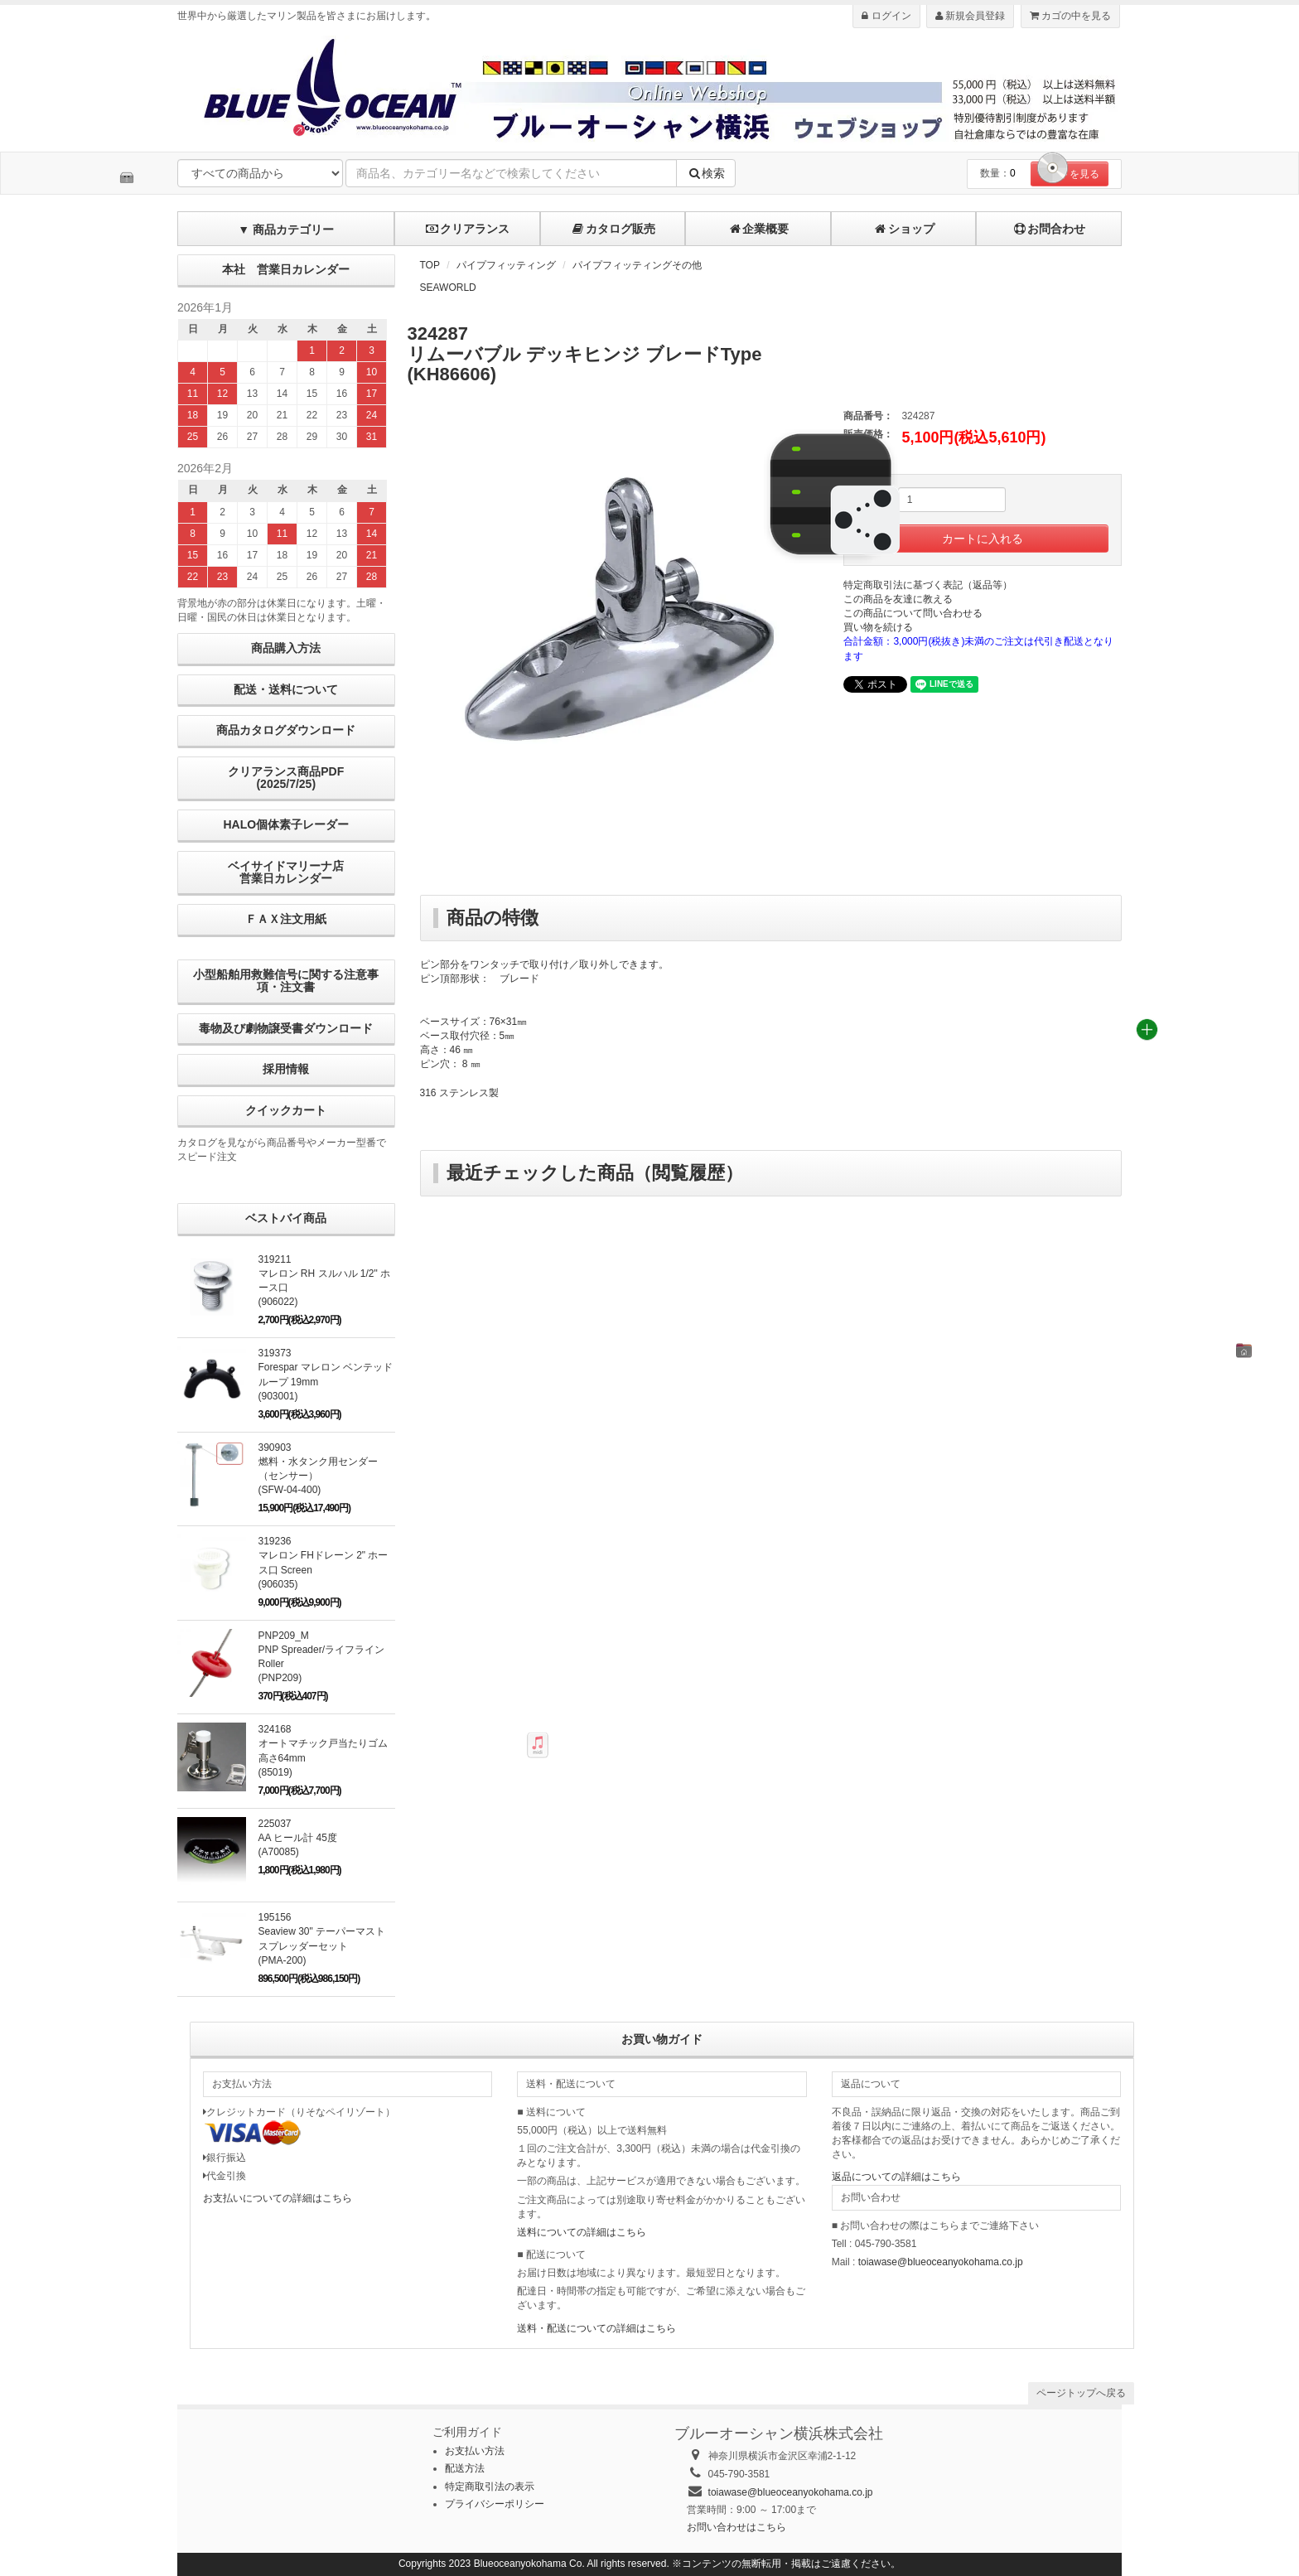 Image resolution: width=1299 pixels, height=2576 pixels. Describe the element at coordinates (127, 177) in the screenshot. I see `access xserve in sidebar` at that location.